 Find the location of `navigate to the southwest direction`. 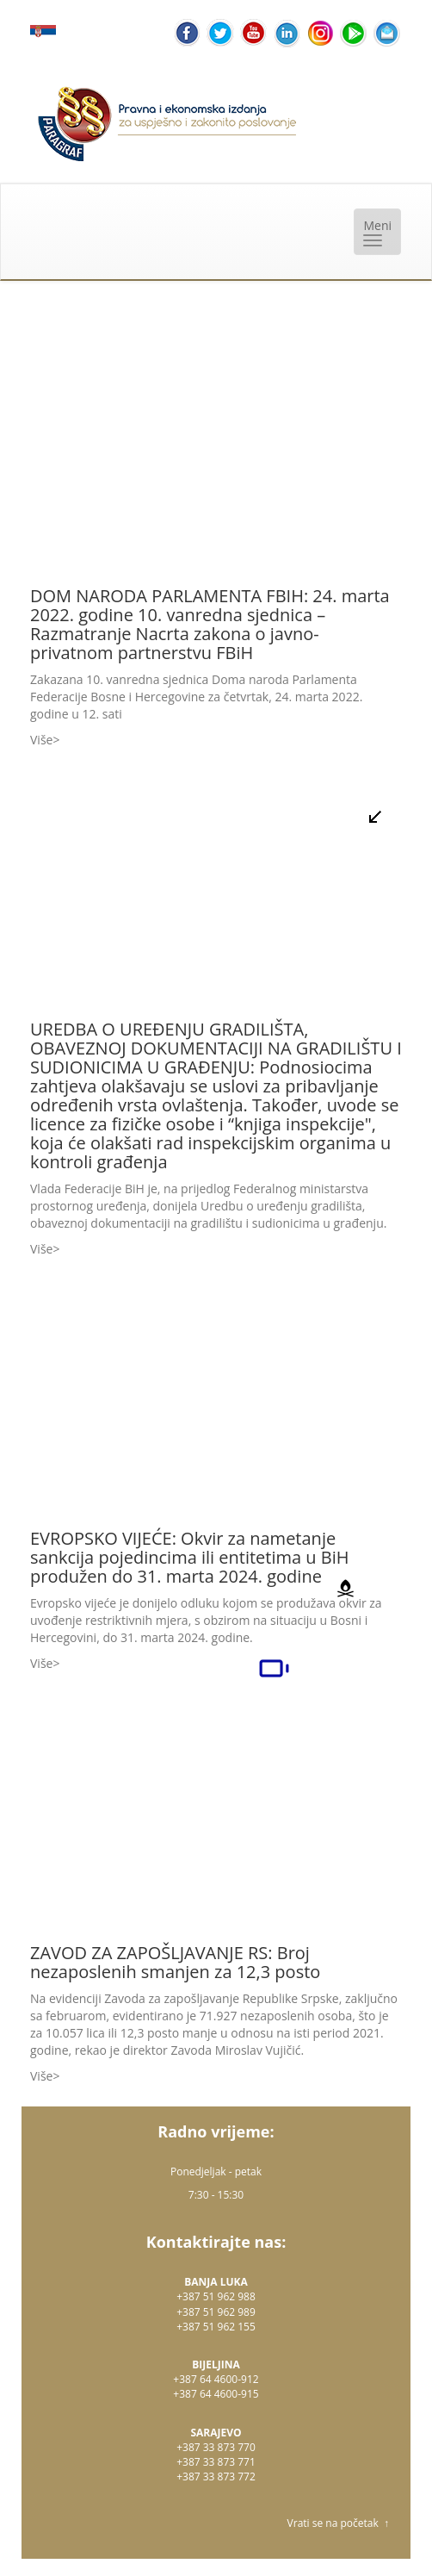

navigate to the southwest direction is located at coordinates (374, 817).